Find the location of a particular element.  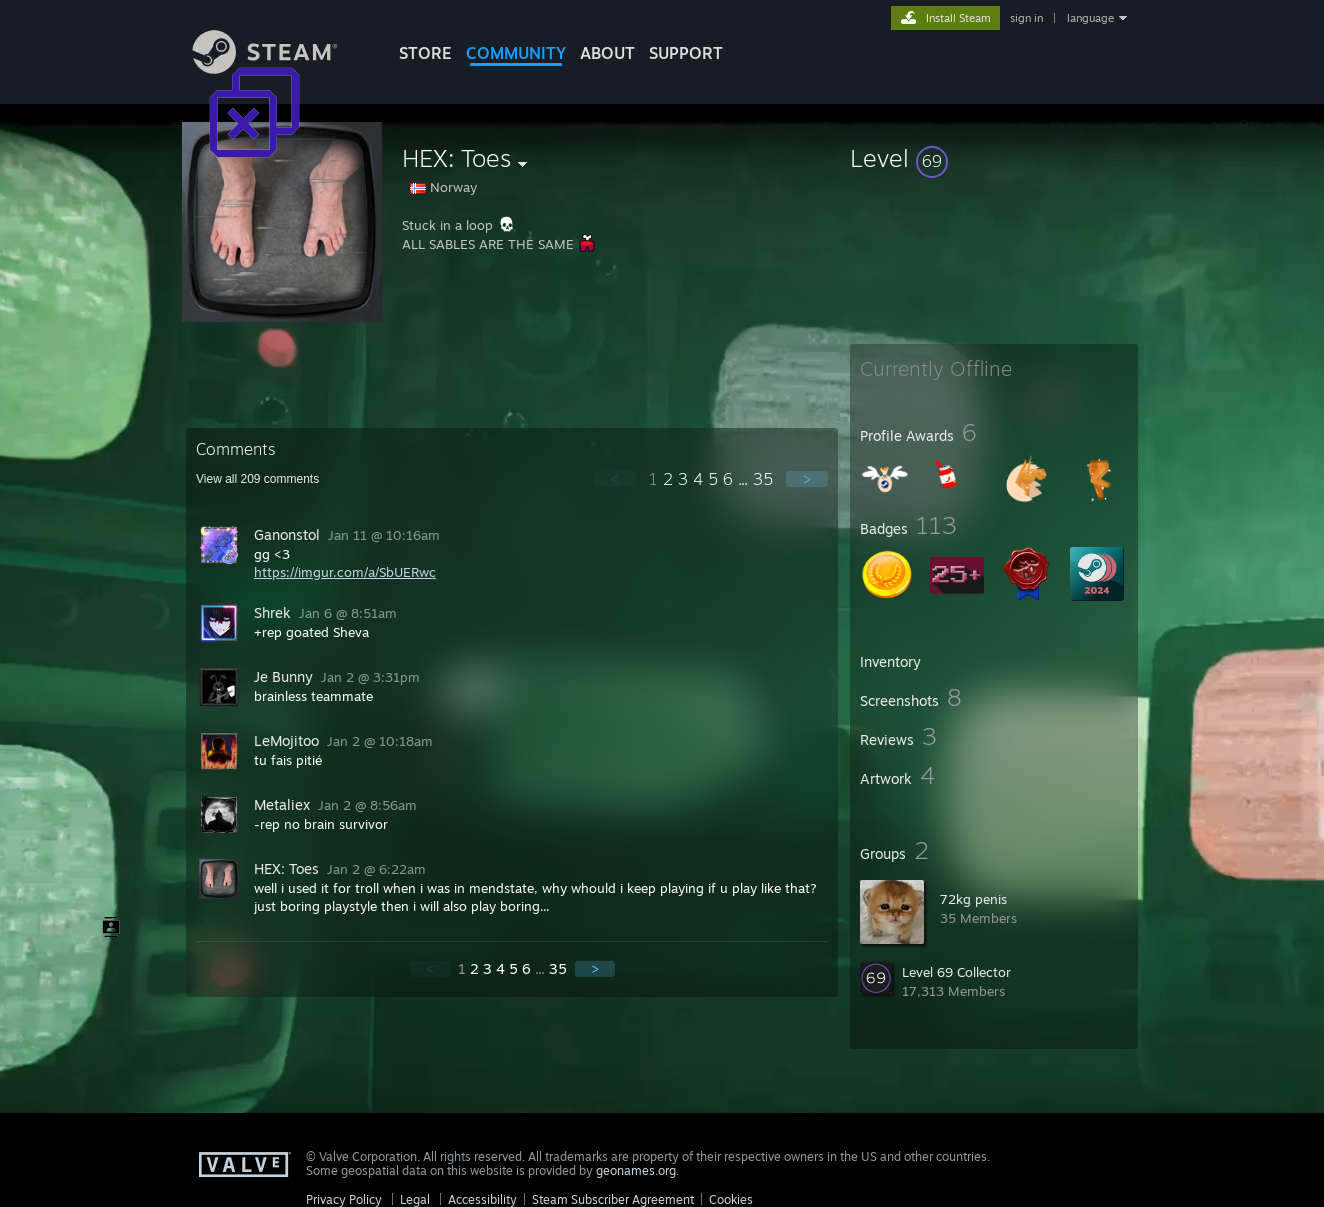

close all open tabs or windows is located at coordinates (254, 112).